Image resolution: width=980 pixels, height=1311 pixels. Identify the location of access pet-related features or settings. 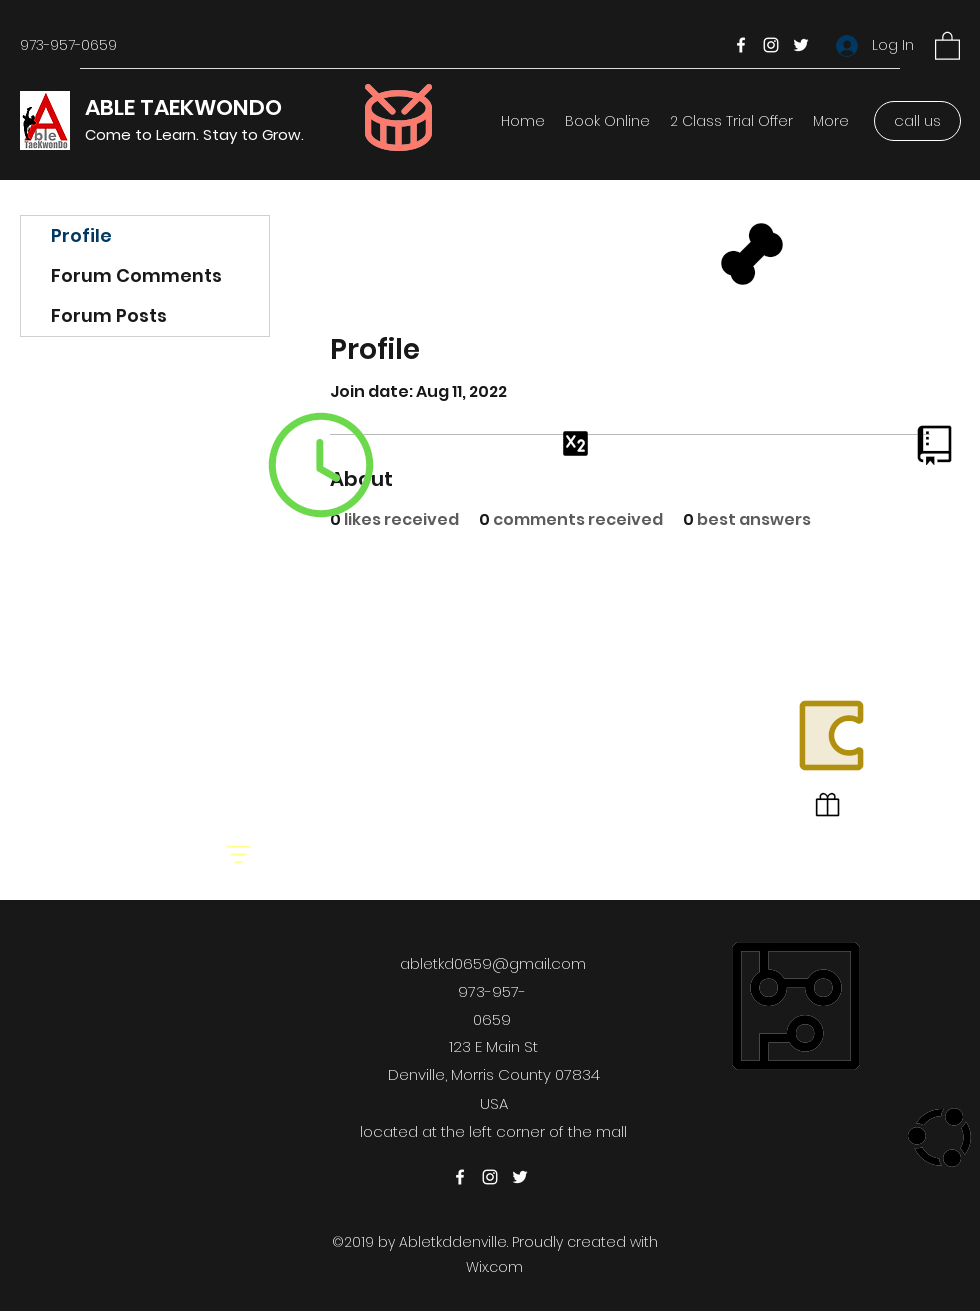
(752, 254).